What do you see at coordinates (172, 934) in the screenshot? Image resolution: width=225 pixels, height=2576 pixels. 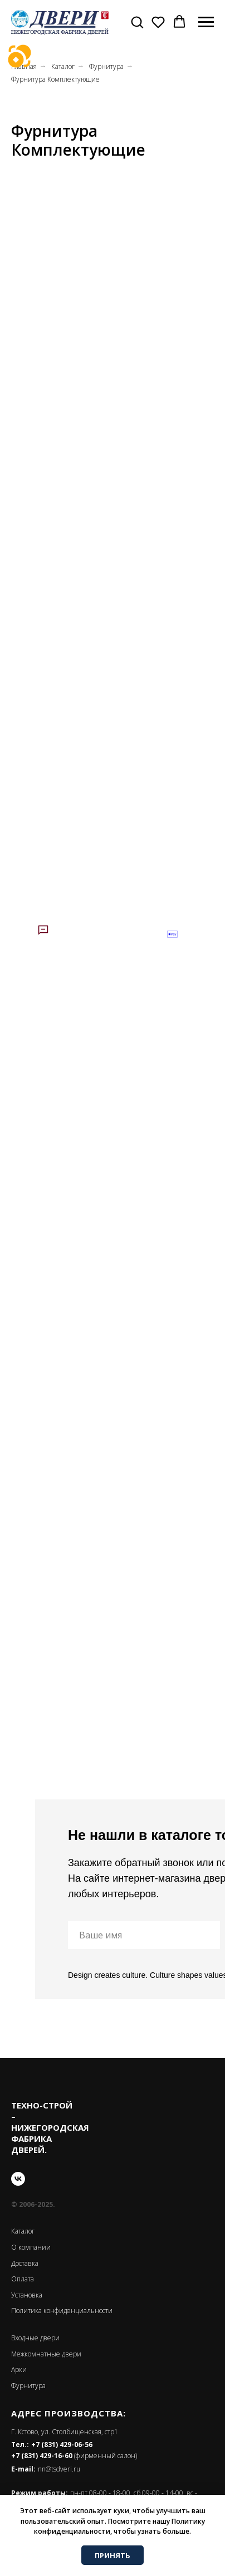 I see `pay with Apple Pay` at bounding box center [172, 934].